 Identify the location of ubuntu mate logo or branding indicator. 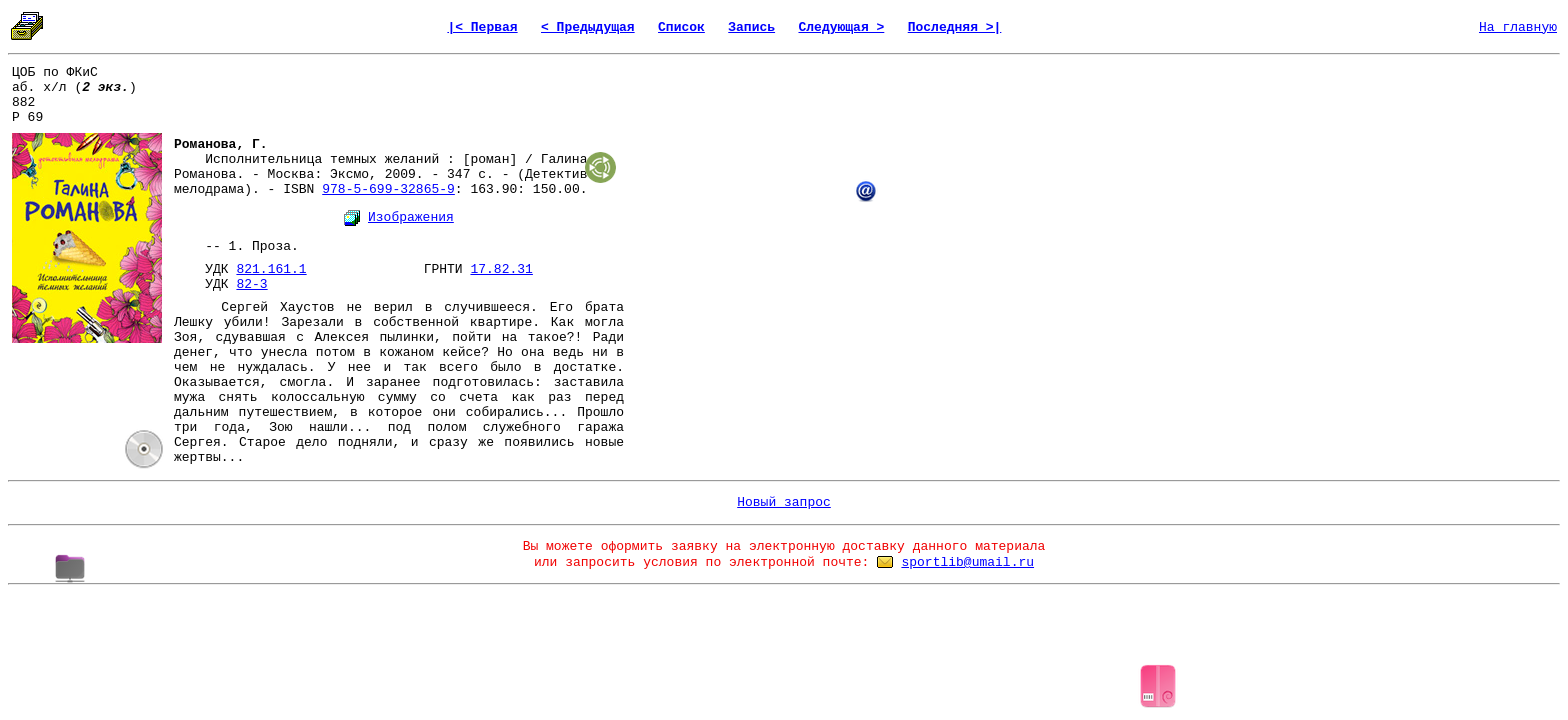
(600, 167).